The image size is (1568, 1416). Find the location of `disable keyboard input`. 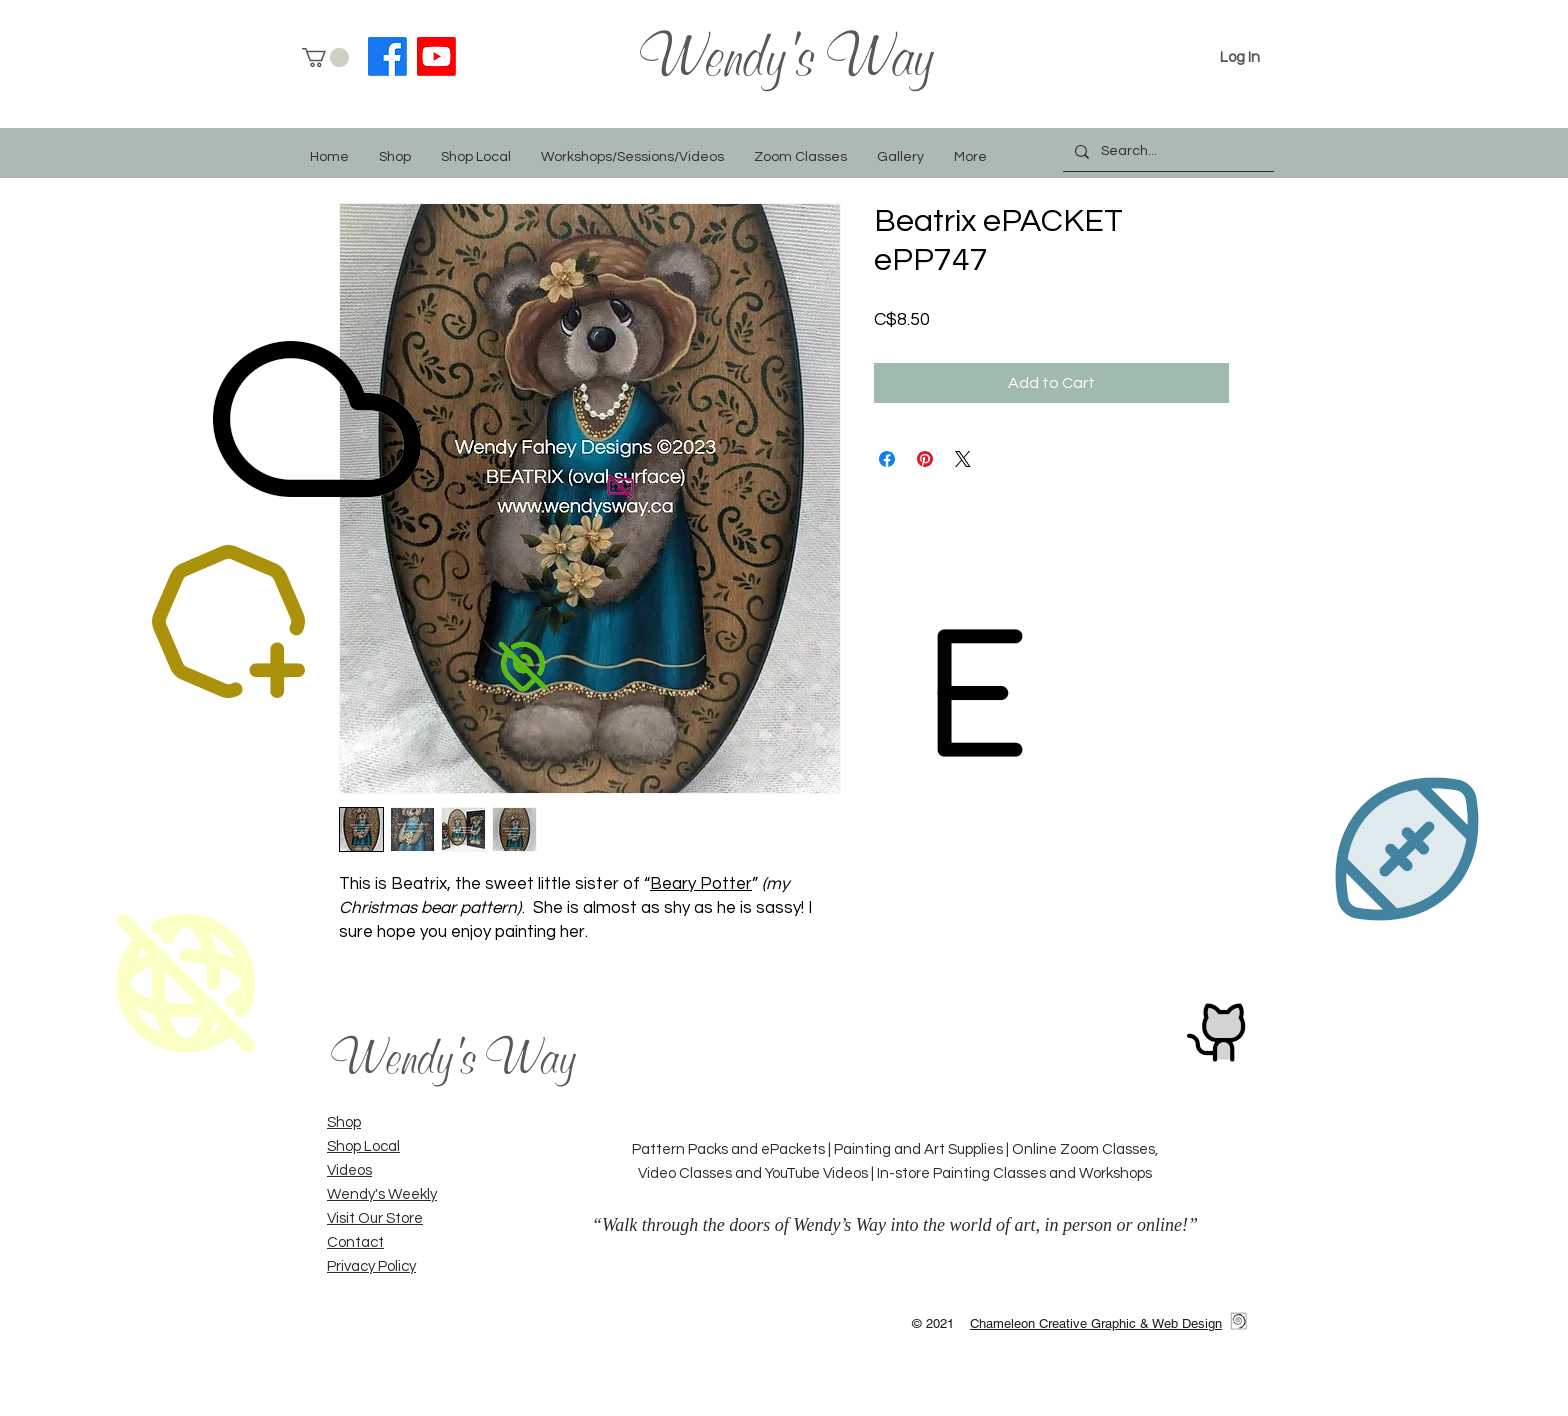

disable keyboard input is located at coordinates (620, 486).